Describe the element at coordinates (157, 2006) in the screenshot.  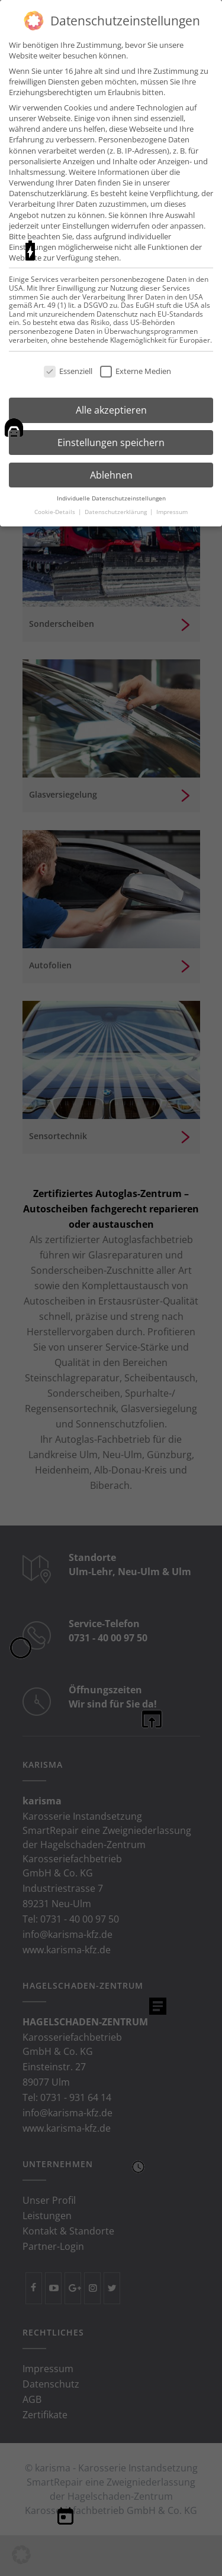
I see `view article or document` at that location.